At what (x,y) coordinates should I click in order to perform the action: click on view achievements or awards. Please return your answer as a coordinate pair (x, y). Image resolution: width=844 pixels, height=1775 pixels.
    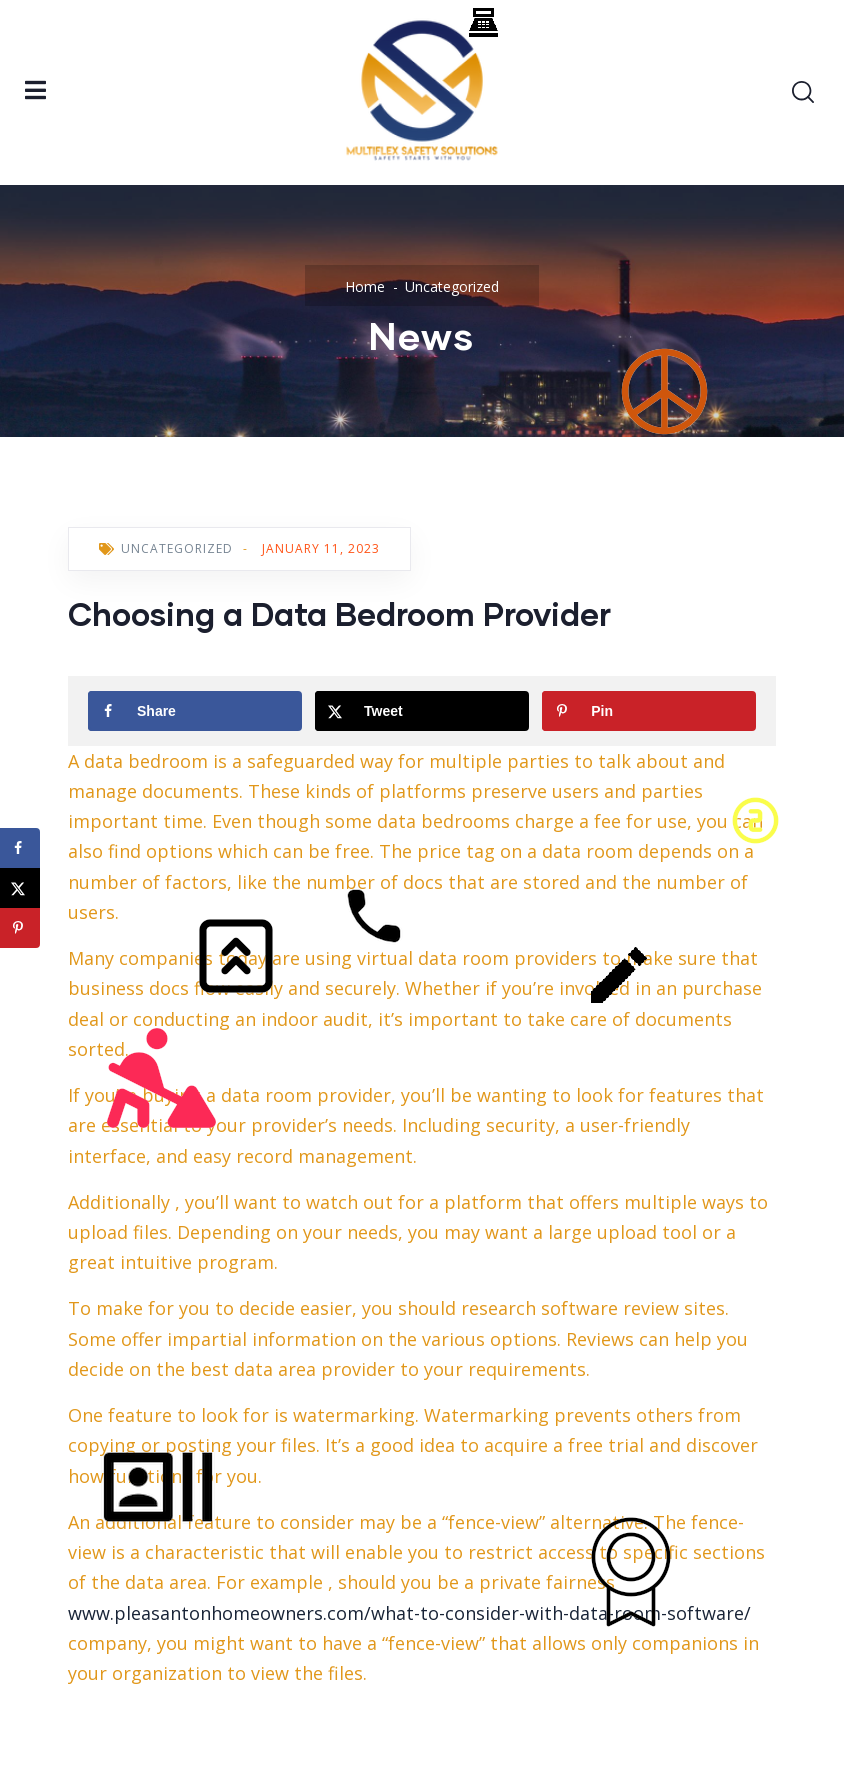
    Looking at the image, I should click on (631, 1572).